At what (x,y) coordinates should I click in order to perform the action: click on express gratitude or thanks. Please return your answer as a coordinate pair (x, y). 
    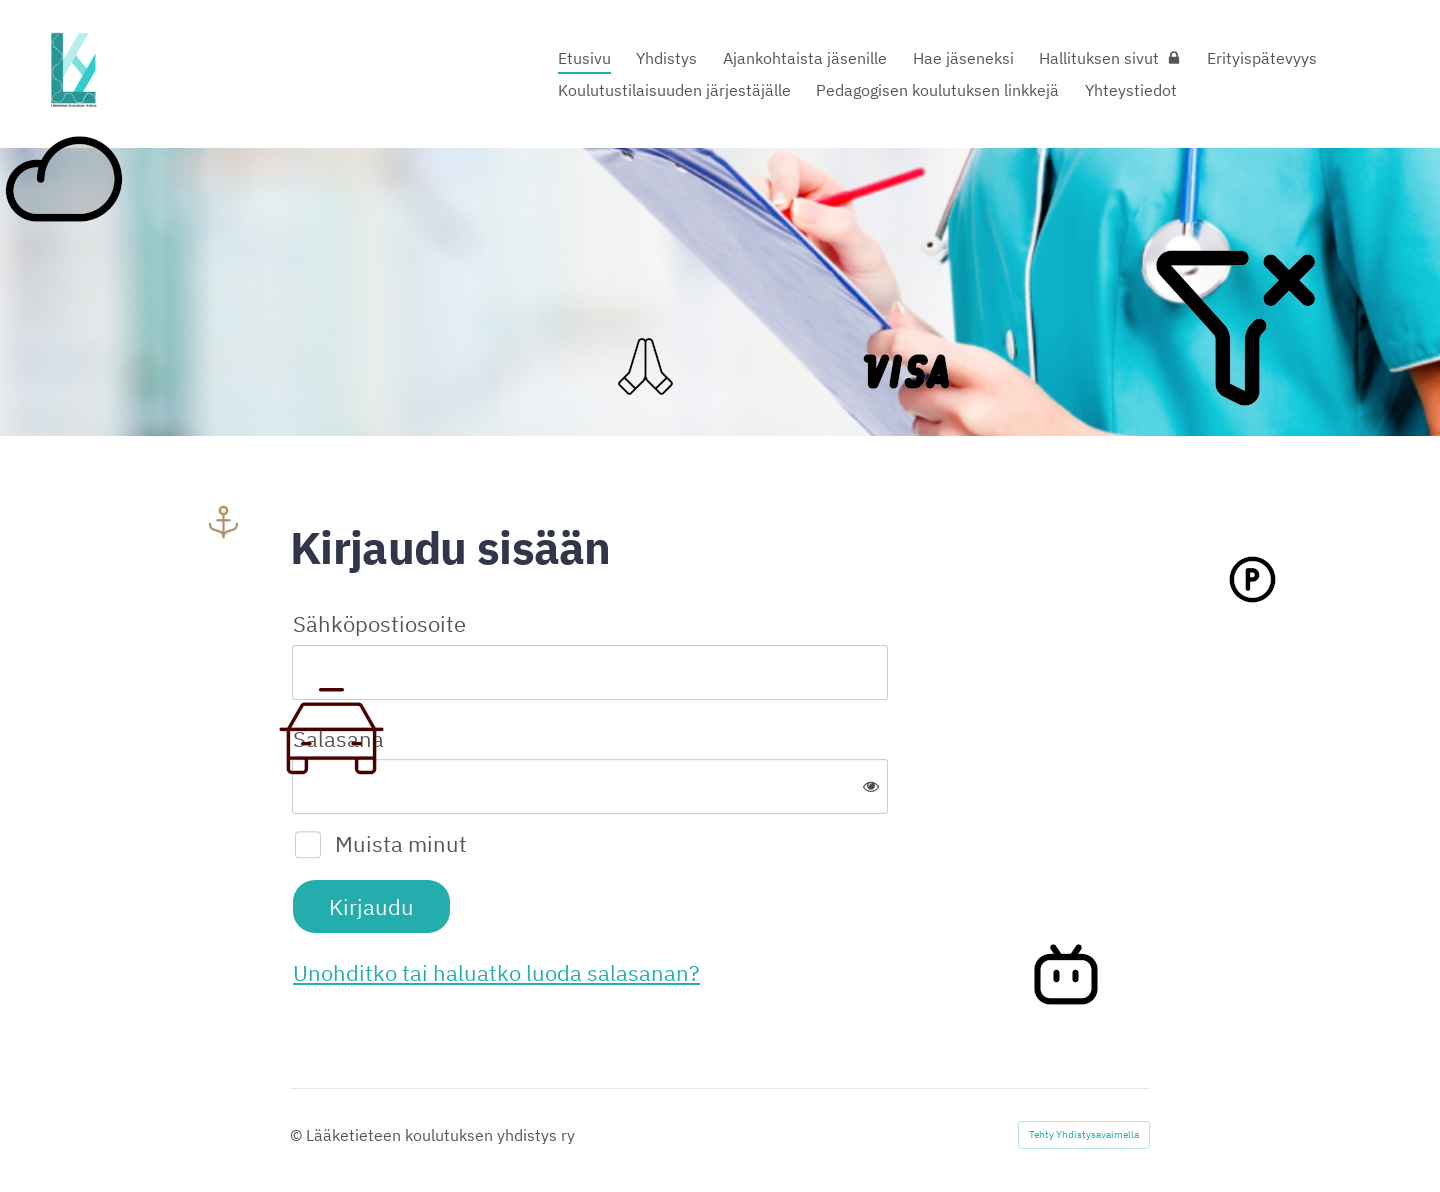
    Looking at the image, I should click on (645, 367).